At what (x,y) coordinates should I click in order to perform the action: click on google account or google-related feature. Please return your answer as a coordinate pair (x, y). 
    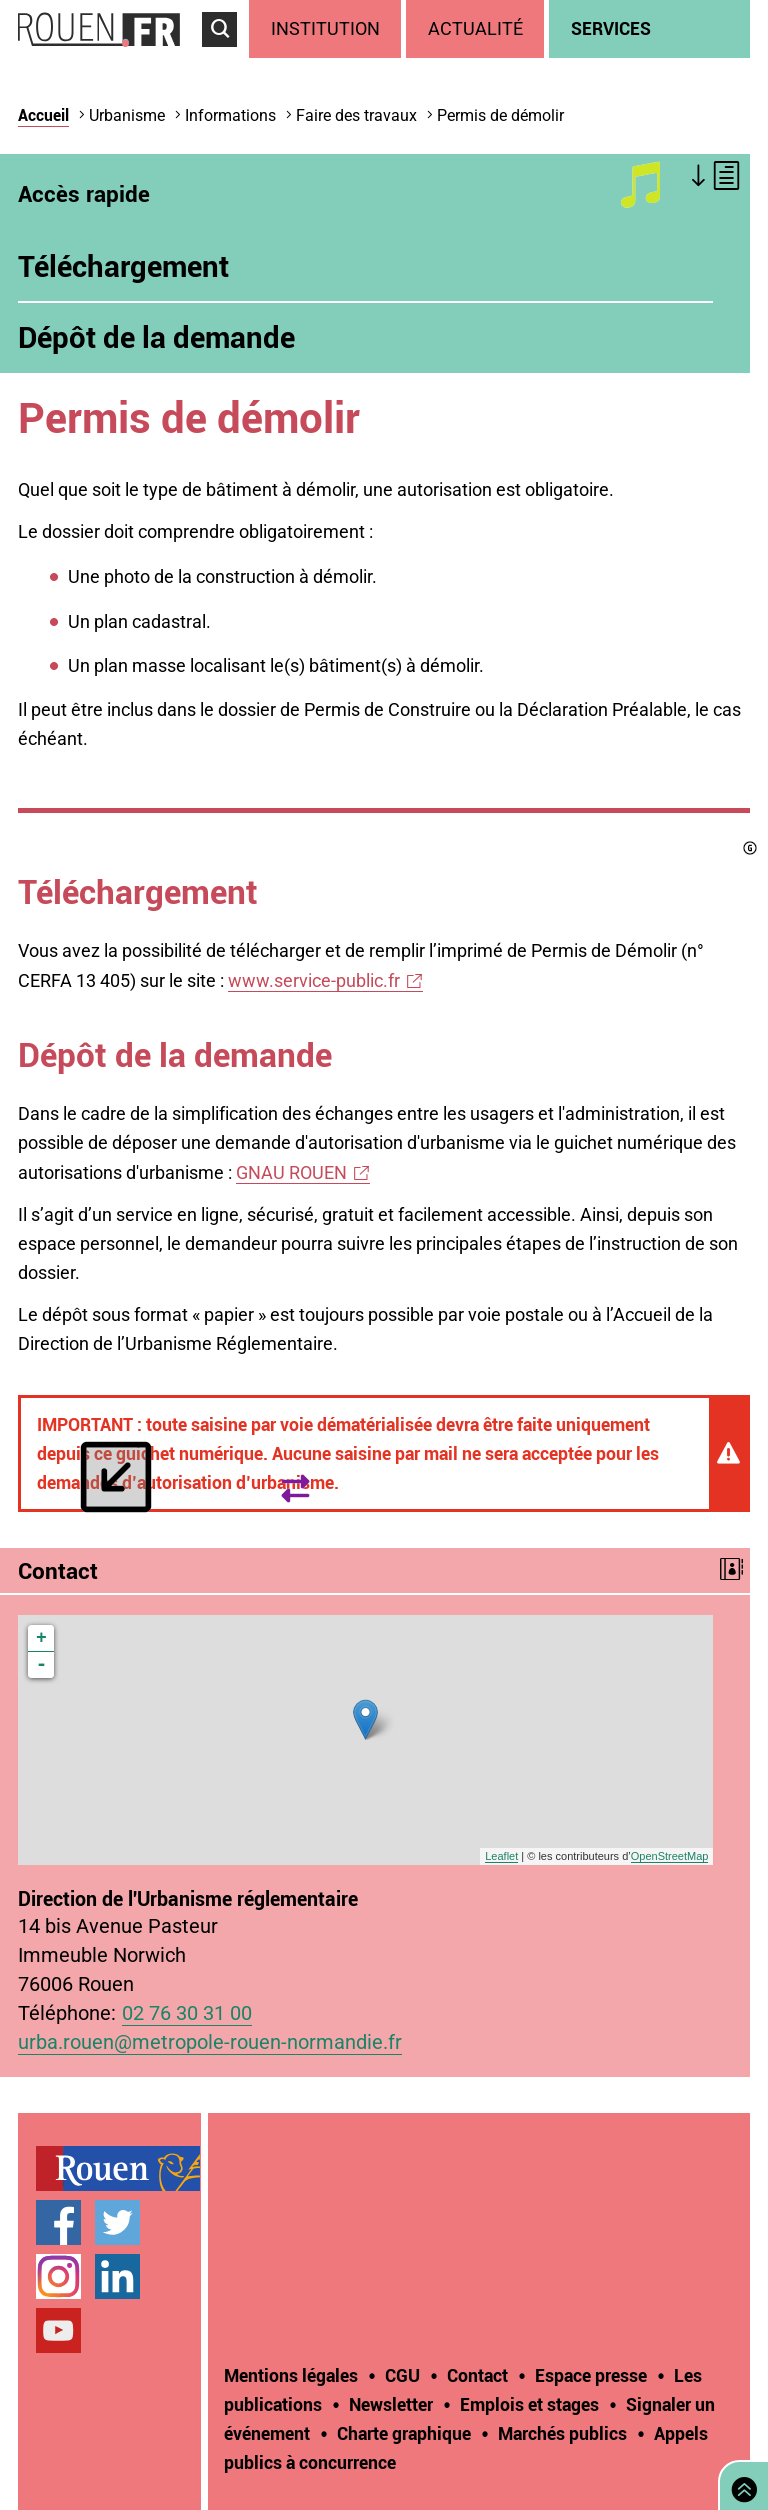
    Looking at the image, I should click on (750, 848).